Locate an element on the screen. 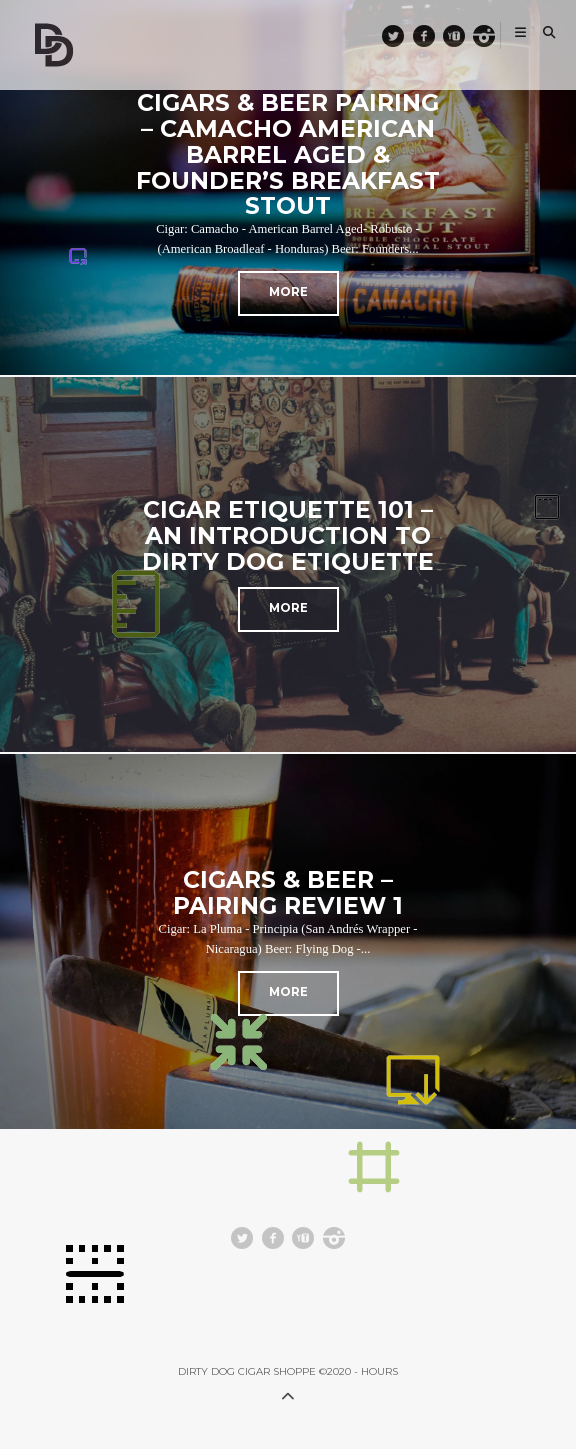  exit fullscreen mode is located at coordinates (239, 1042).